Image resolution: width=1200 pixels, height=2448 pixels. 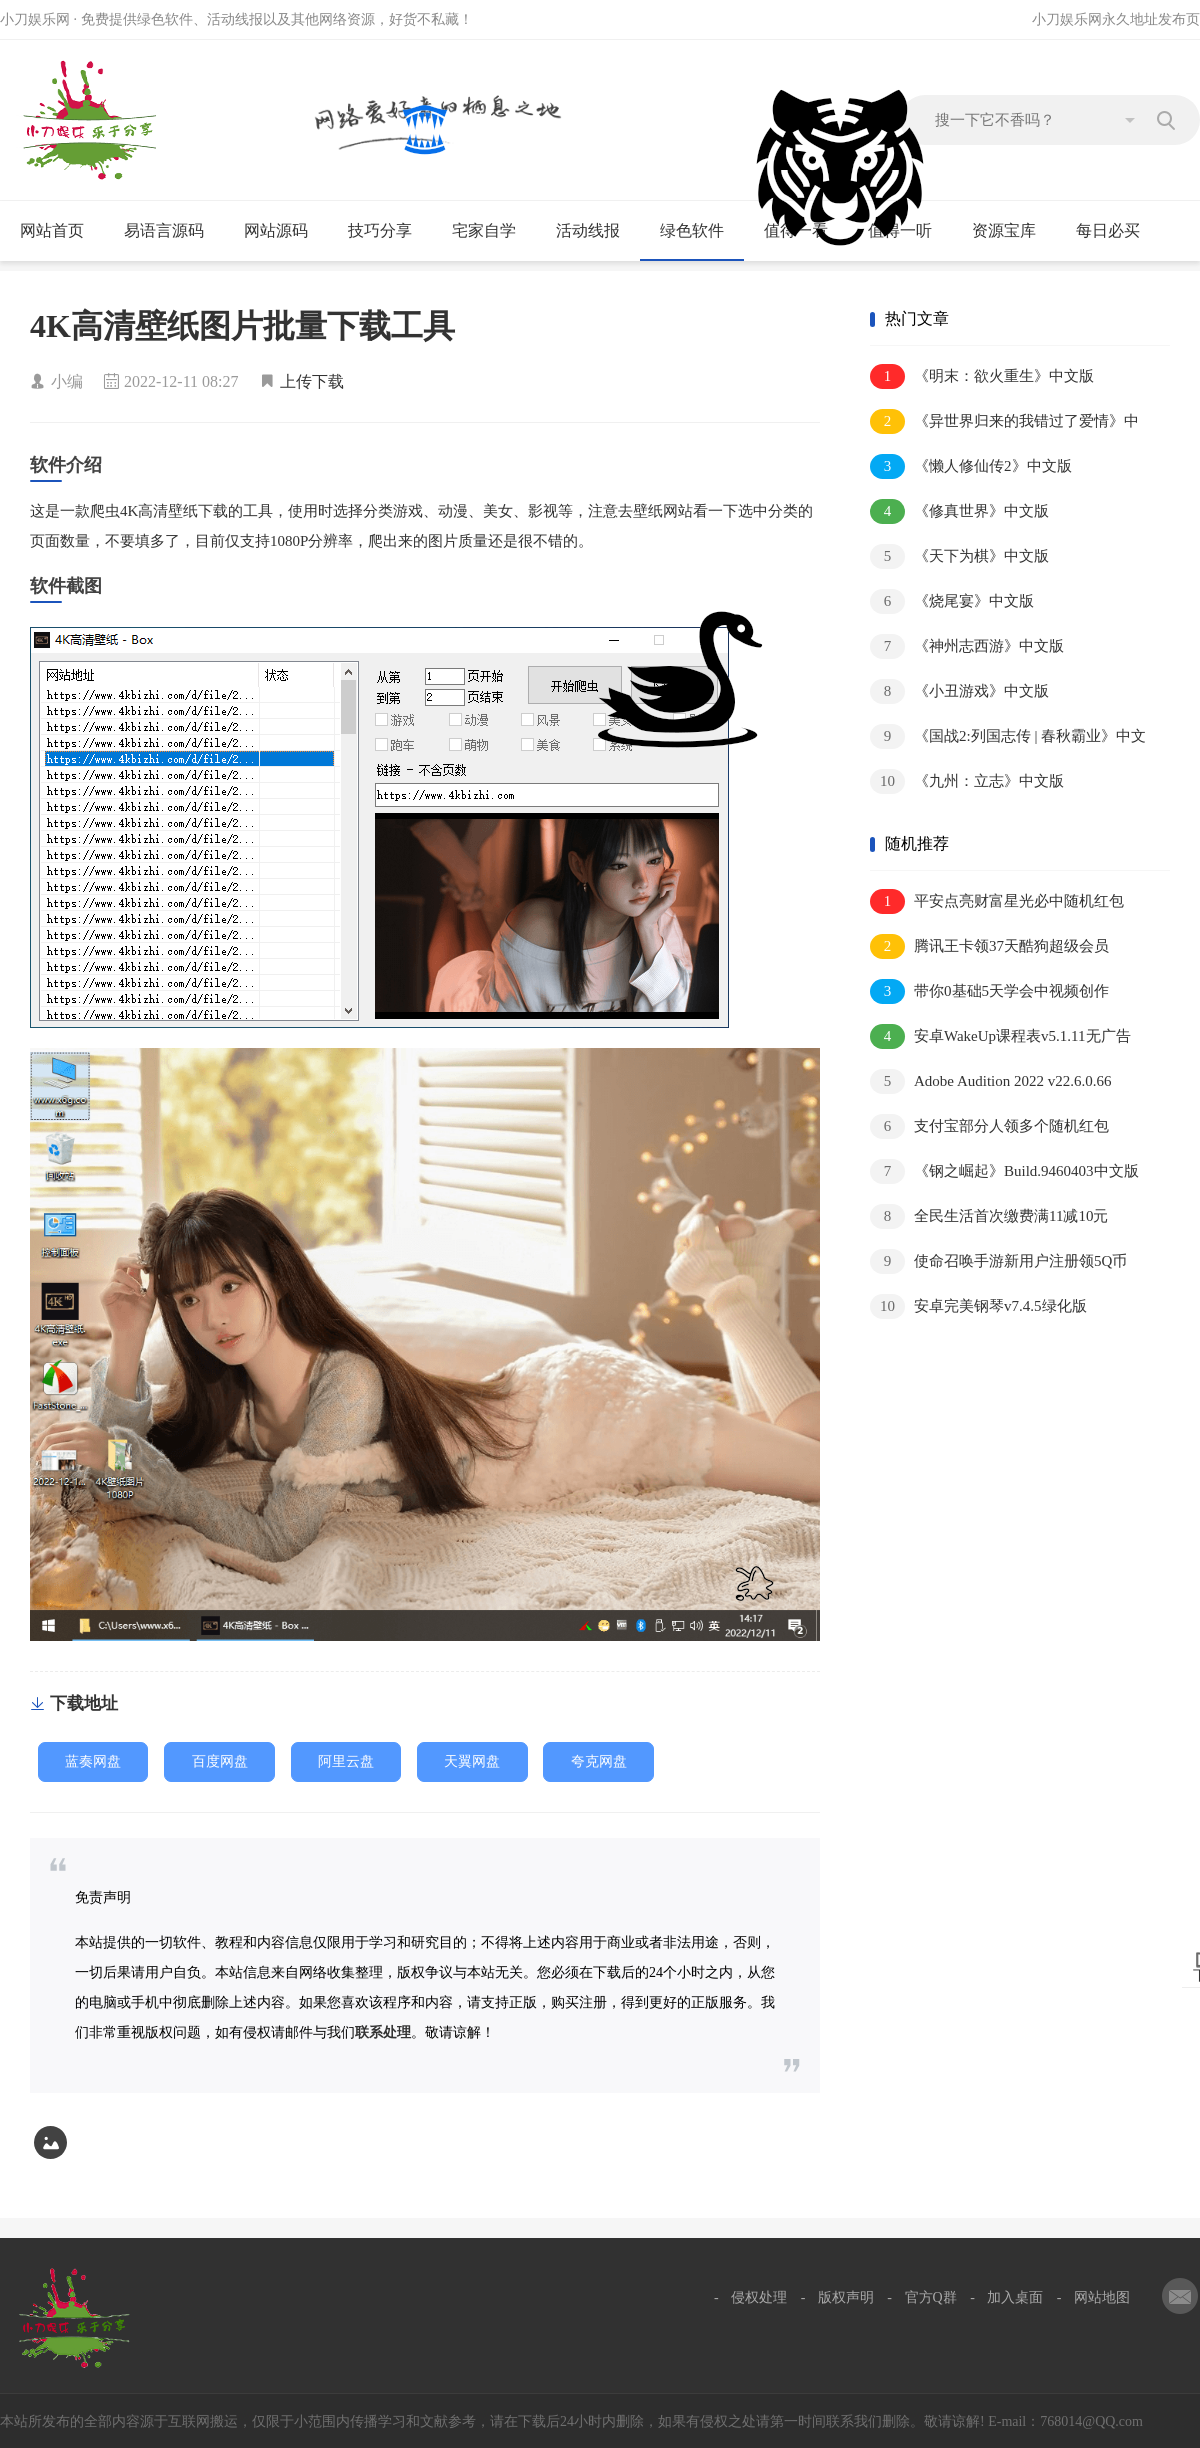 I want to click on select a monster or creature character, so click(x=425, y=129).